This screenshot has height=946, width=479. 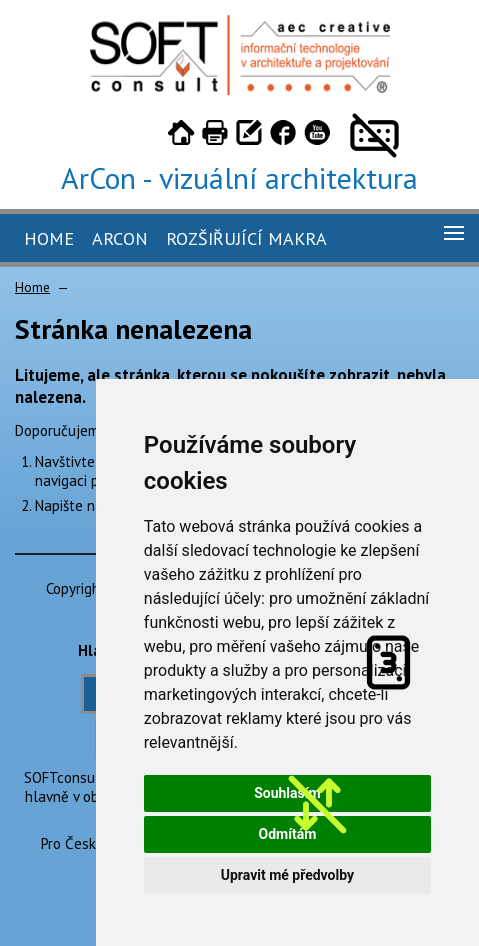 What do you see at coordinates (388, 662) in the screenshot?
I see `select the 3 playing card` at bounding box center [388, 662].